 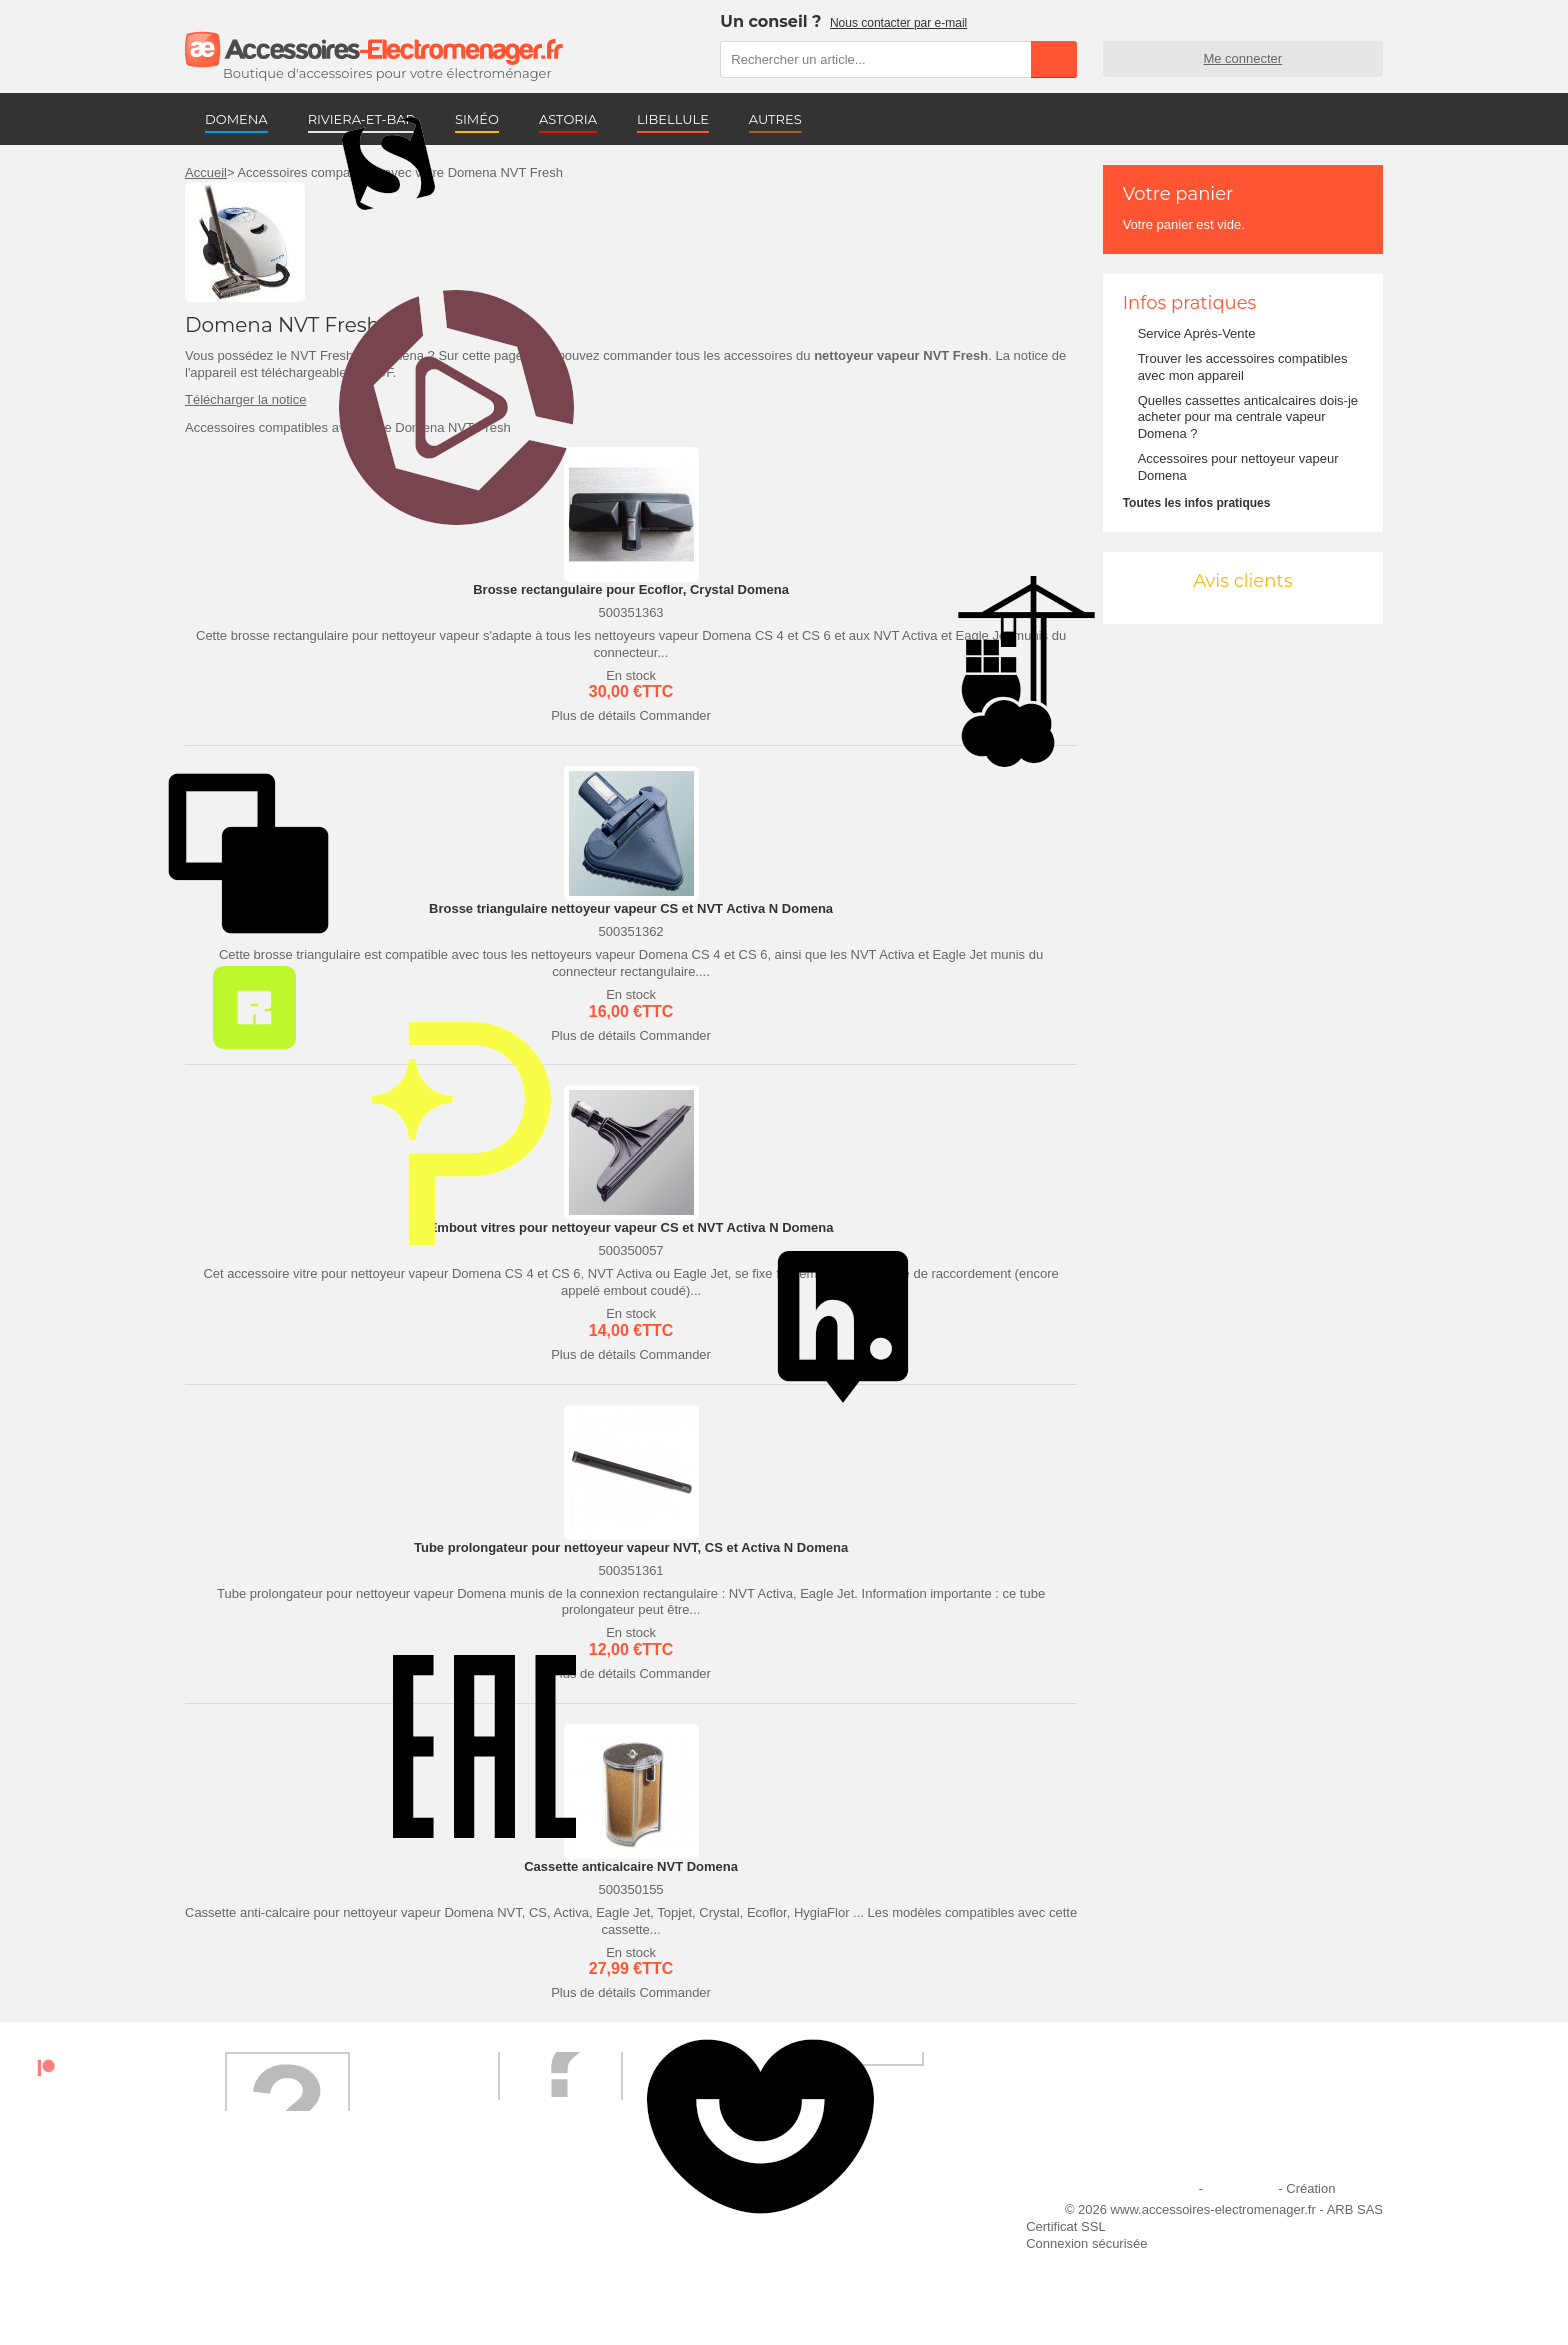 I want to click on ruff python linter logo, so click(x=254, y=1007).